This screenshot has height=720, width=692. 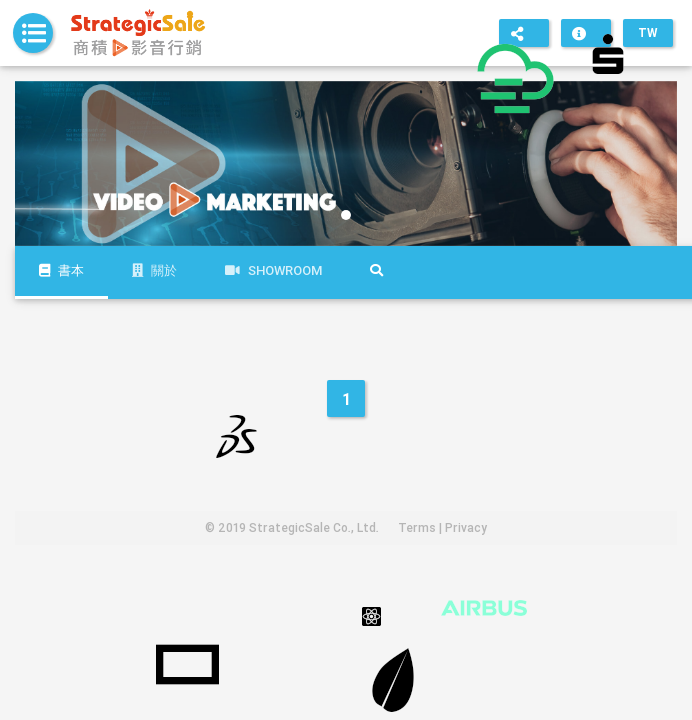 I want to click on view current wind conditions, so click(x=515, y=78).